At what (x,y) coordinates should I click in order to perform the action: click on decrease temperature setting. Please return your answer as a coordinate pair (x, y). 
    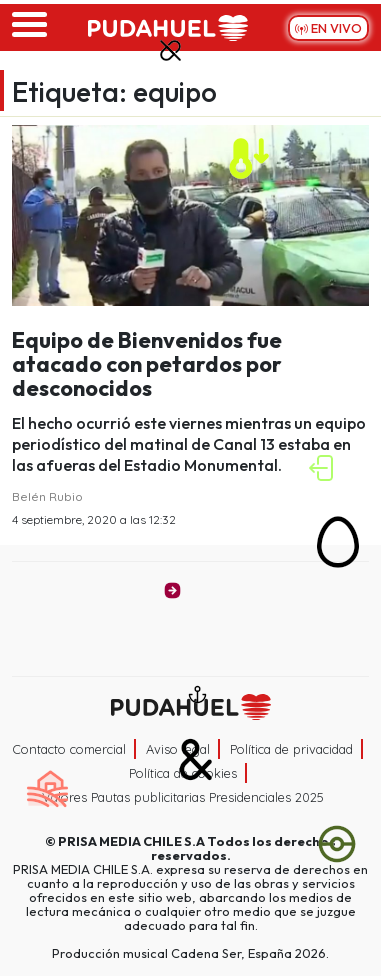
    Looking at the image, I should click on (248, 158).